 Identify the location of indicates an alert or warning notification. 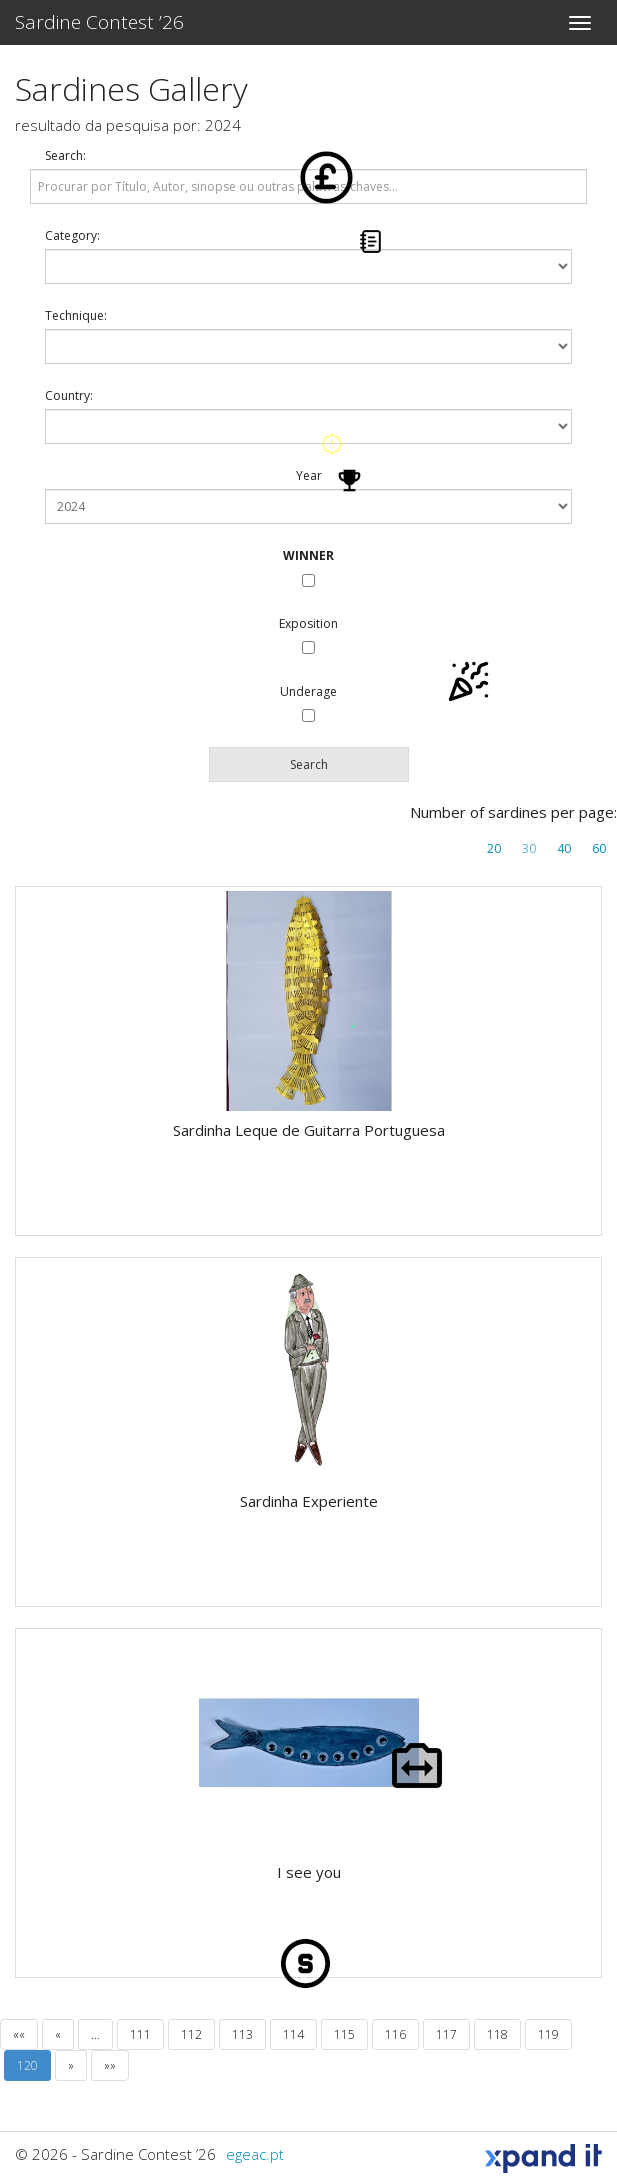
(332, 444).